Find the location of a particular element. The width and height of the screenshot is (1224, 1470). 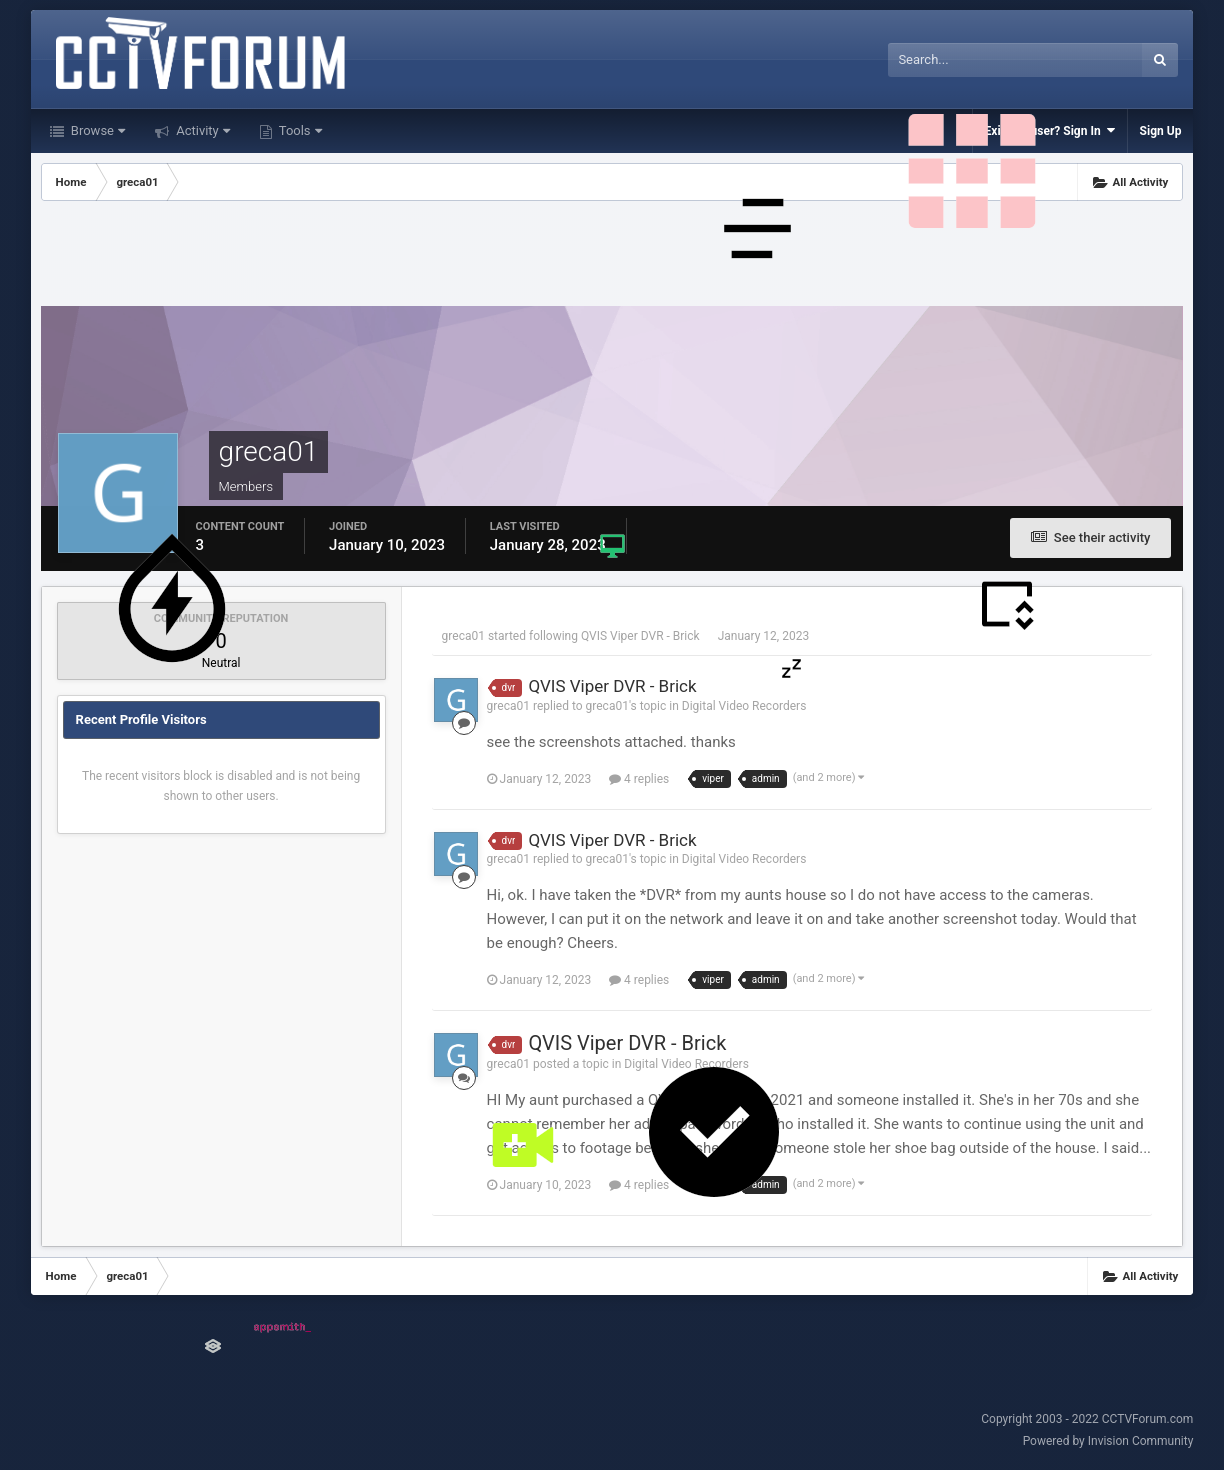

open a dropdown menu to select from options is located at coordinates (1007, 604).